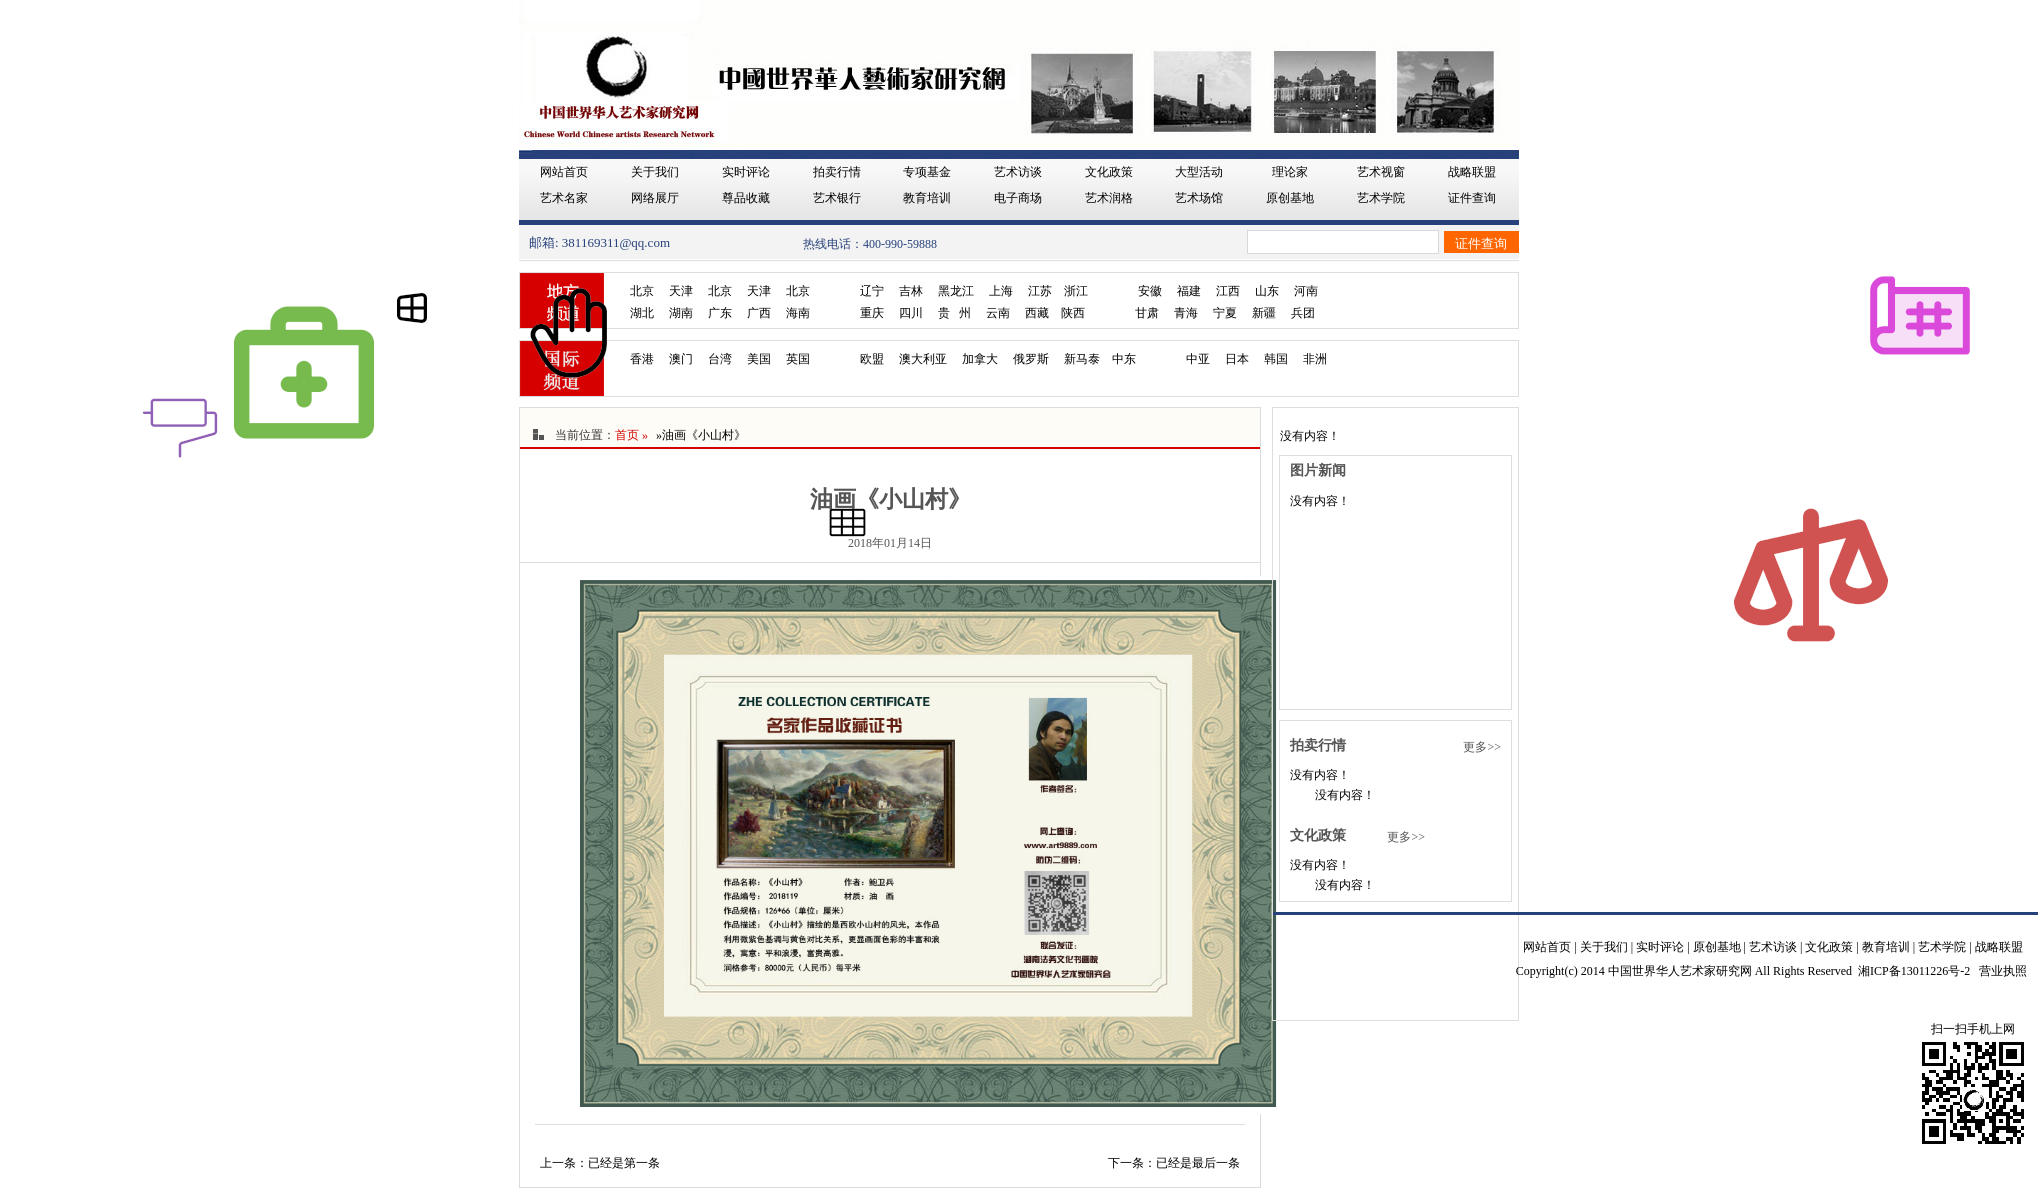  What do you see at coordinates (572, 333) in the screenshot?
I see `stop or pause an action` at bounding box center [572, 333].